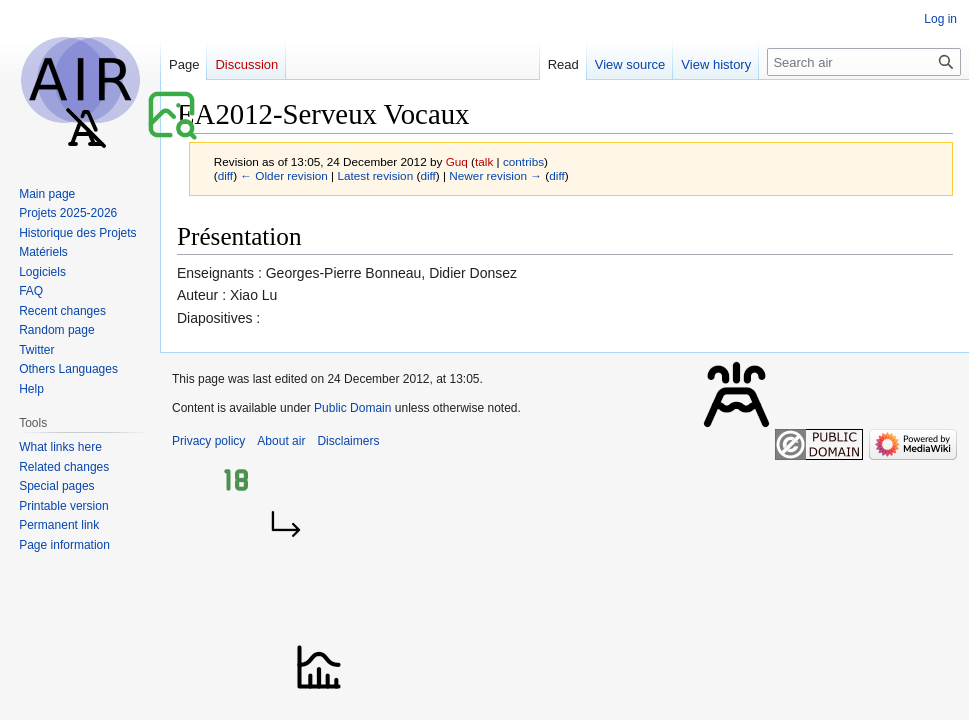 Image resolution: width=969 pixels, height=720 pixels. Describe the element at coordinates (235, 480) in the screenshot. I see `indicates 18 unread notifications or items` at that location.